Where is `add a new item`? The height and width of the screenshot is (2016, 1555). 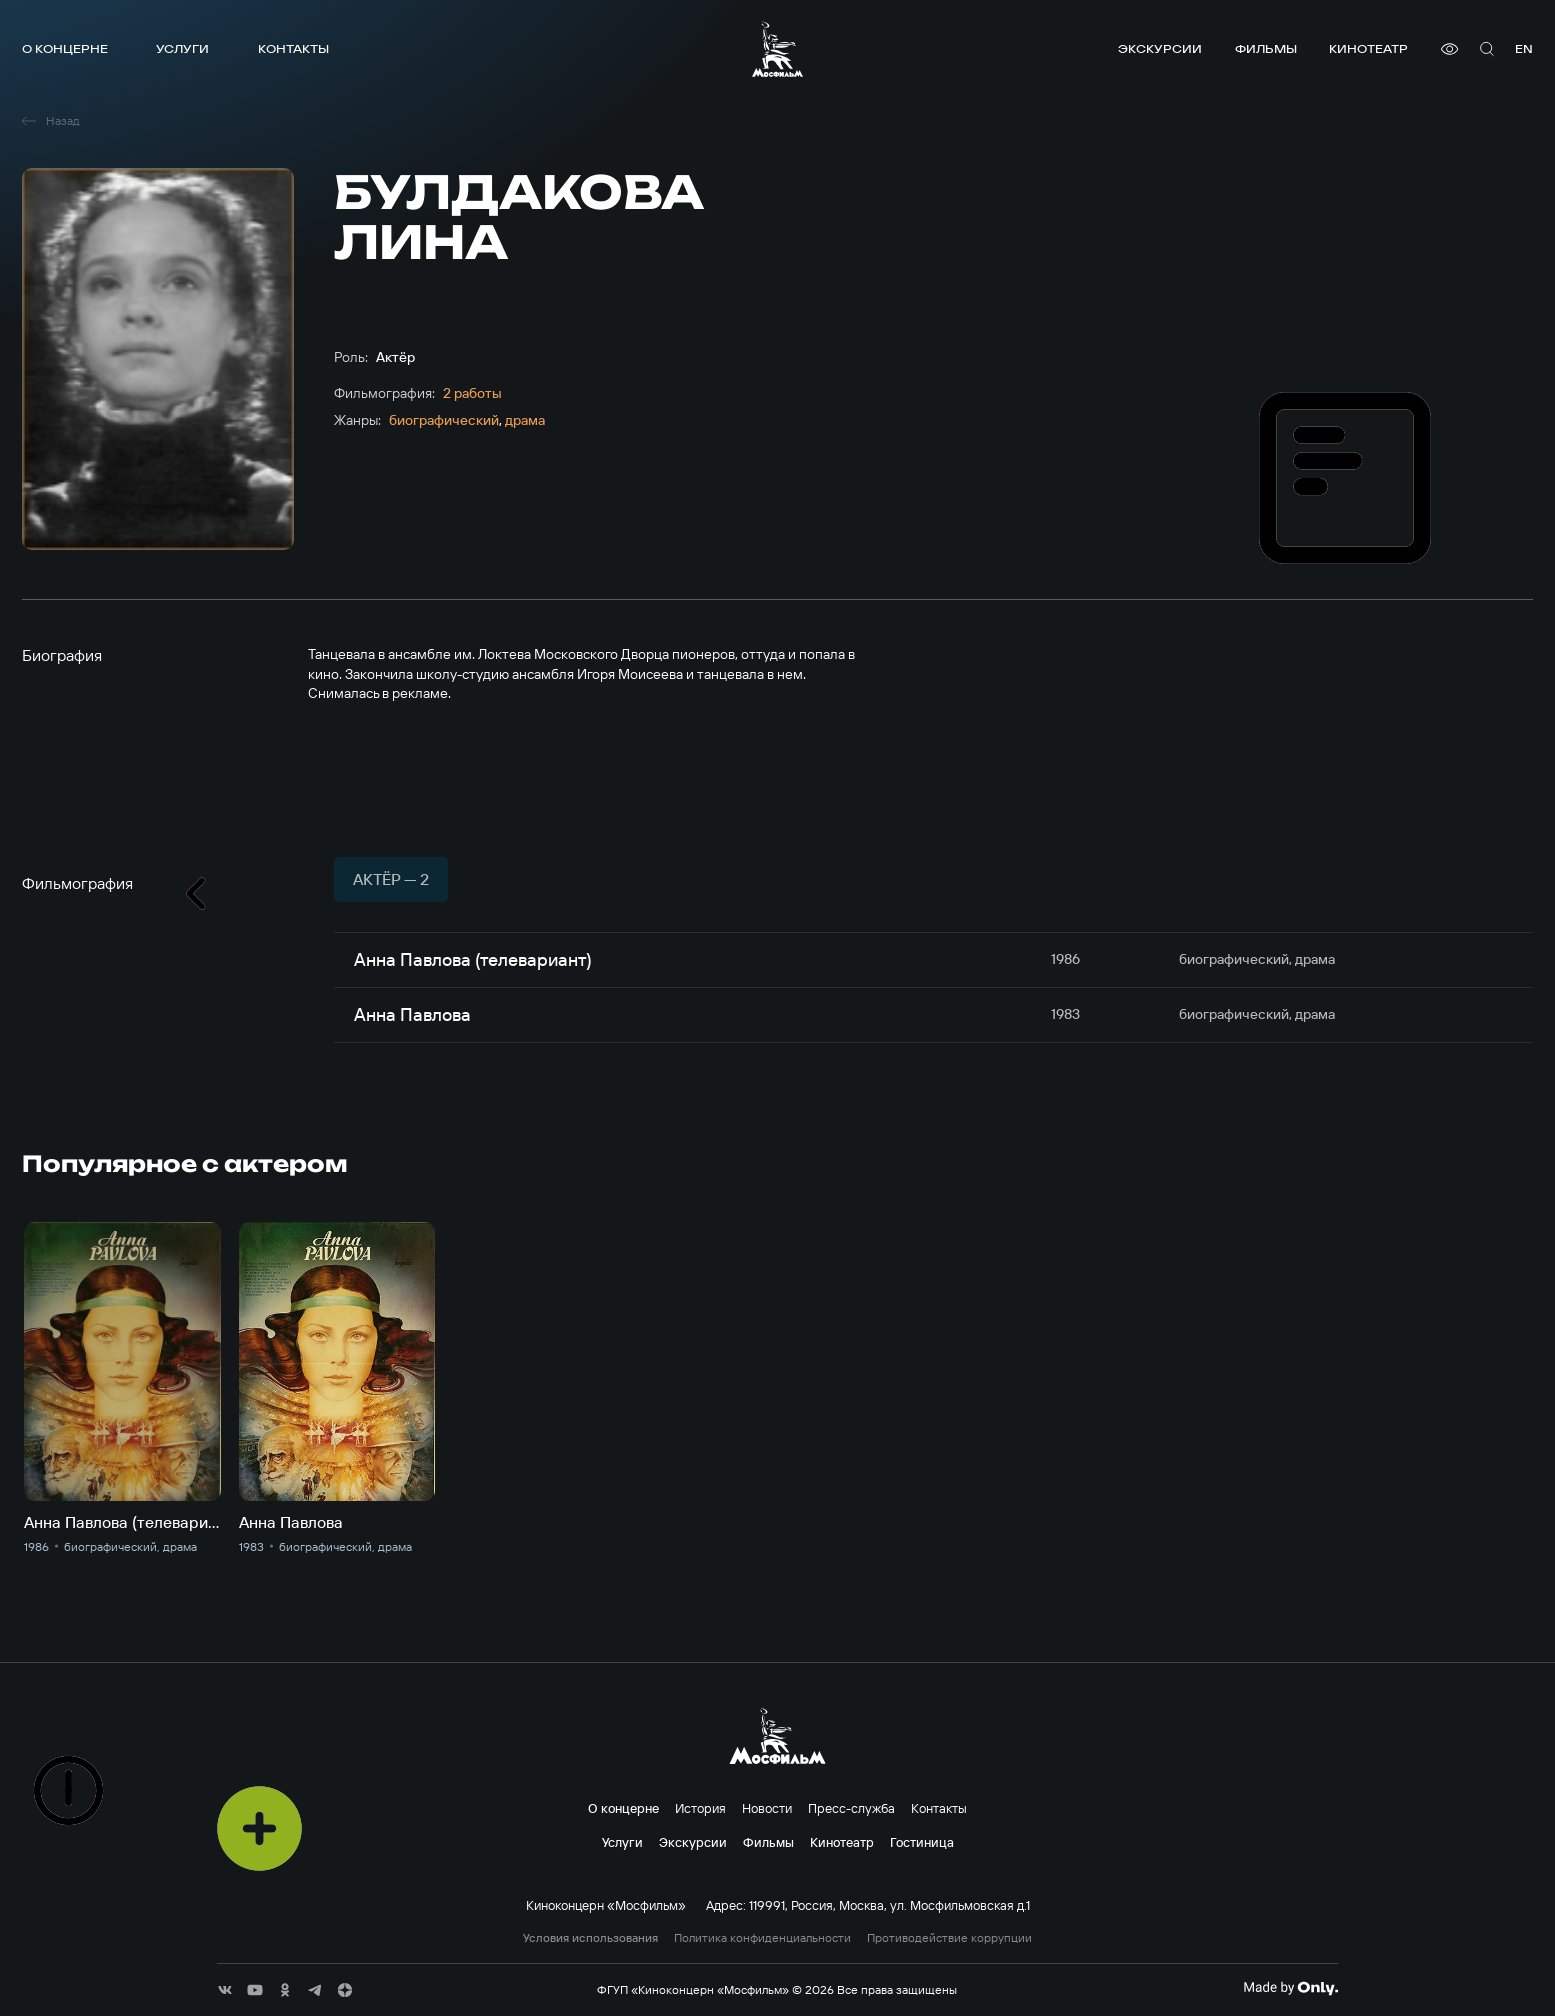 add a new item is located at coordinates (259, 1828).